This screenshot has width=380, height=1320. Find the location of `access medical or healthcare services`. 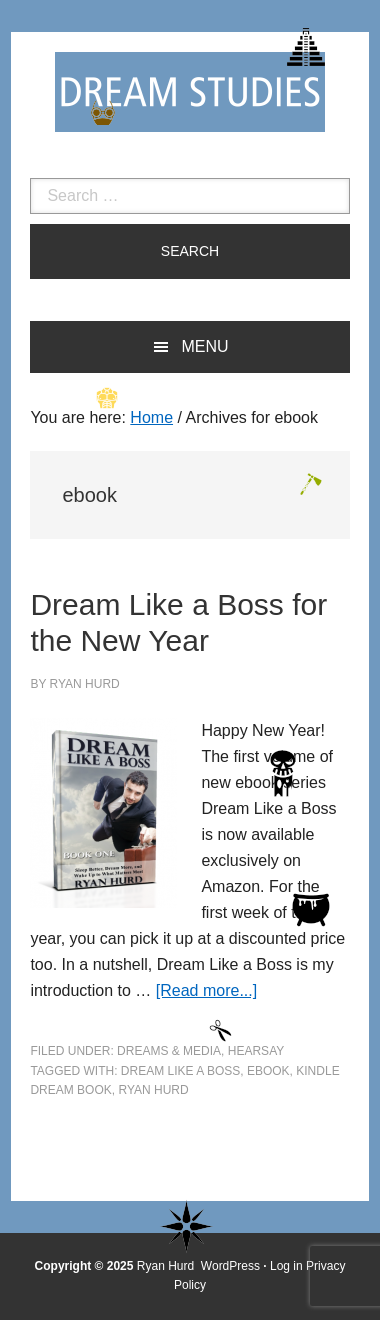

access medical or healthcare services is located at coordinates (103, 113).